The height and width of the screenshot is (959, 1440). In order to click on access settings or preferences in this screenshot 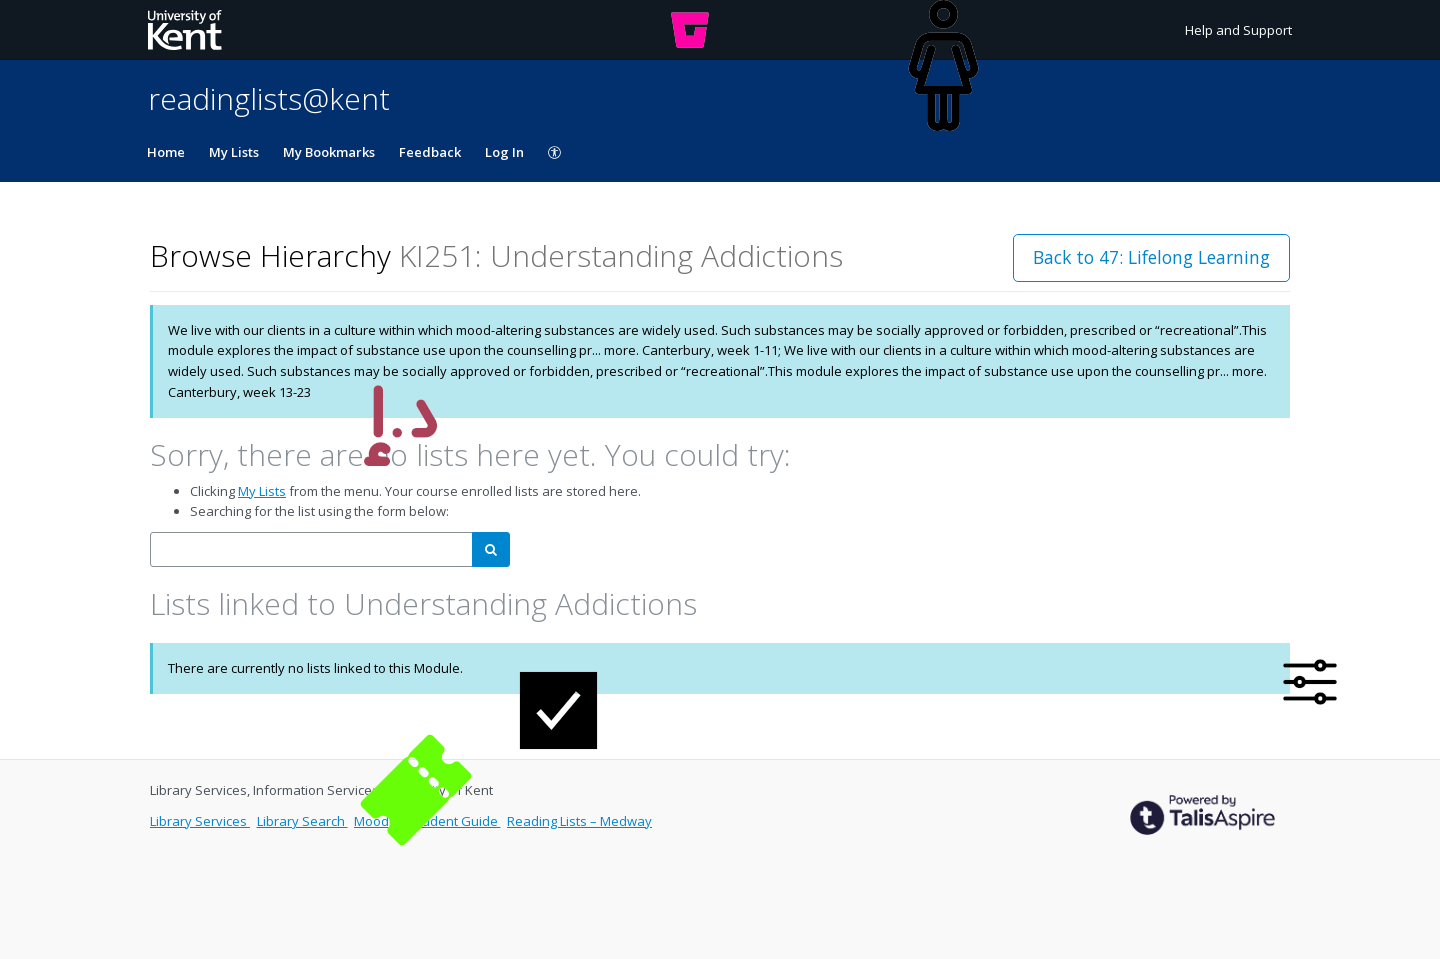, I will do `click(1310, 682)`.